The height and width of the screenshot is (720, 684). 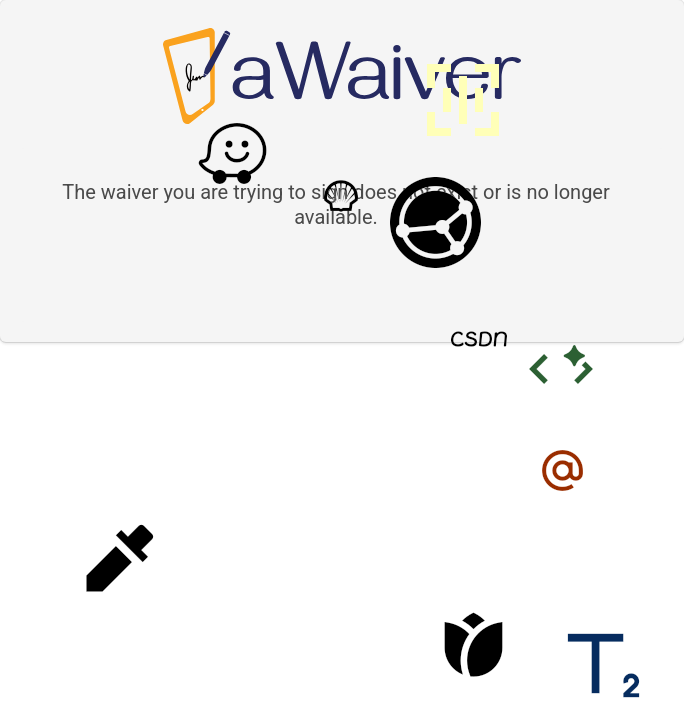 What do you see at coordinates (435, 222) in the screenshot?
I see `open syncthing file synchronization app` at bounding box center [435, 222].